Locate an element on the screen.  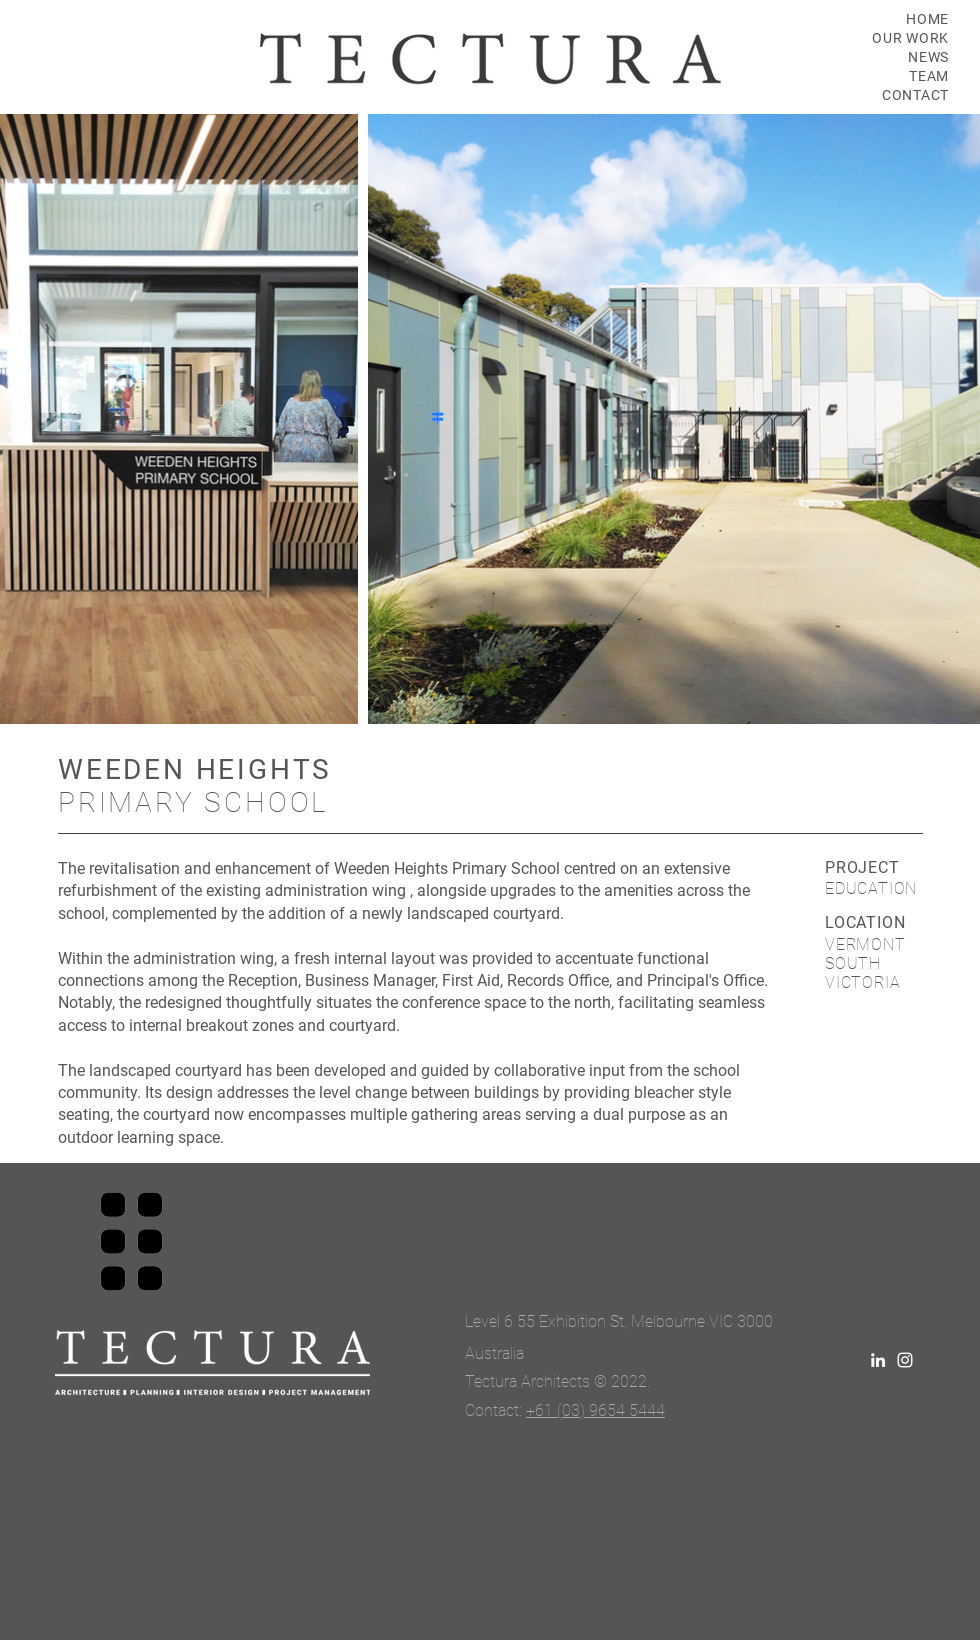
drag to reorder items vertically is located at coordinates (131, 1241).